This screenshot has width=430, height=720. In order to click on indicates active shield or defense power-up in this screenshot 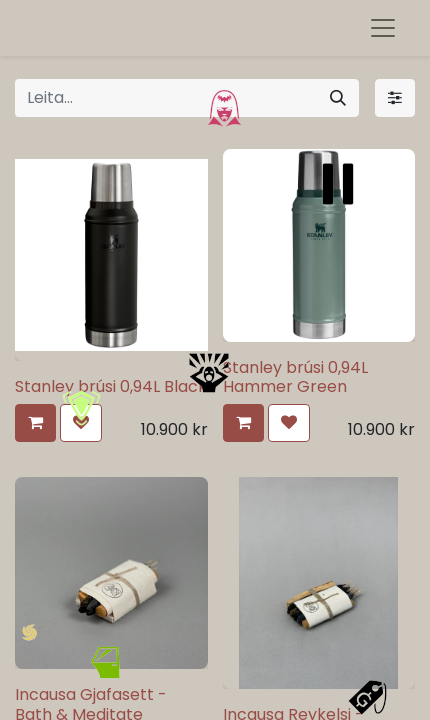, I will do `click(81, 406)`.